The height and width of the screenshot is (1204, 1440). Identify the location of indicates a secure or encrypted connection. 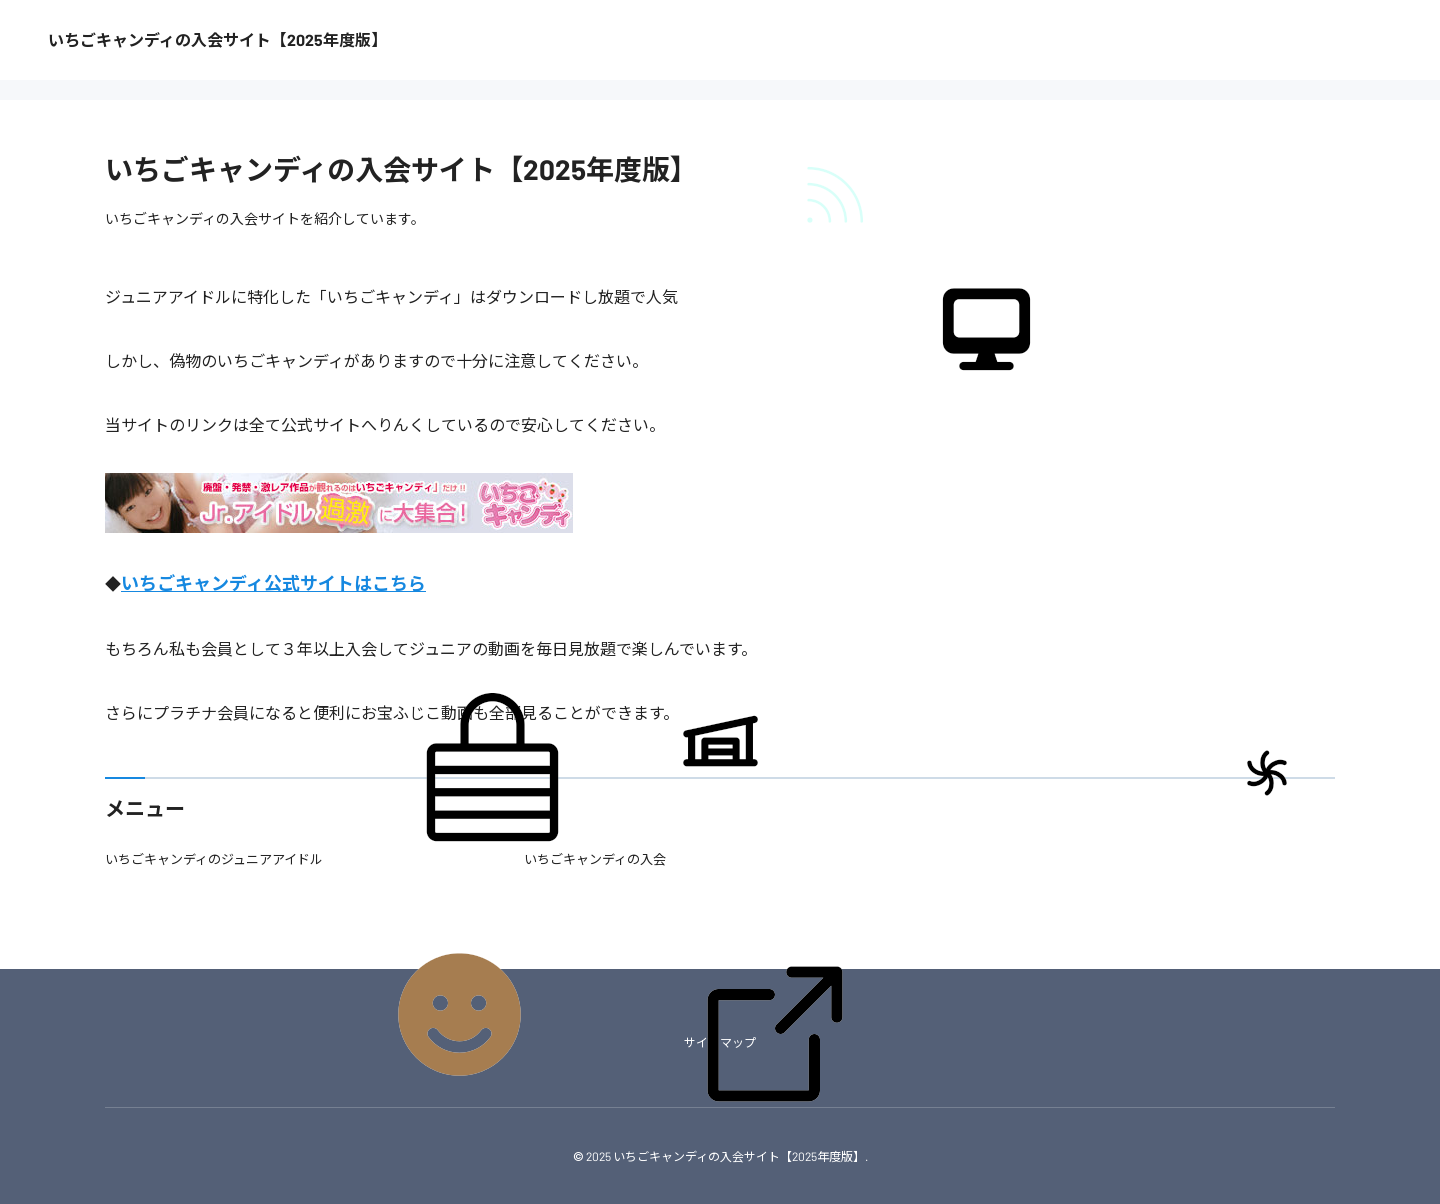
(492, 775).